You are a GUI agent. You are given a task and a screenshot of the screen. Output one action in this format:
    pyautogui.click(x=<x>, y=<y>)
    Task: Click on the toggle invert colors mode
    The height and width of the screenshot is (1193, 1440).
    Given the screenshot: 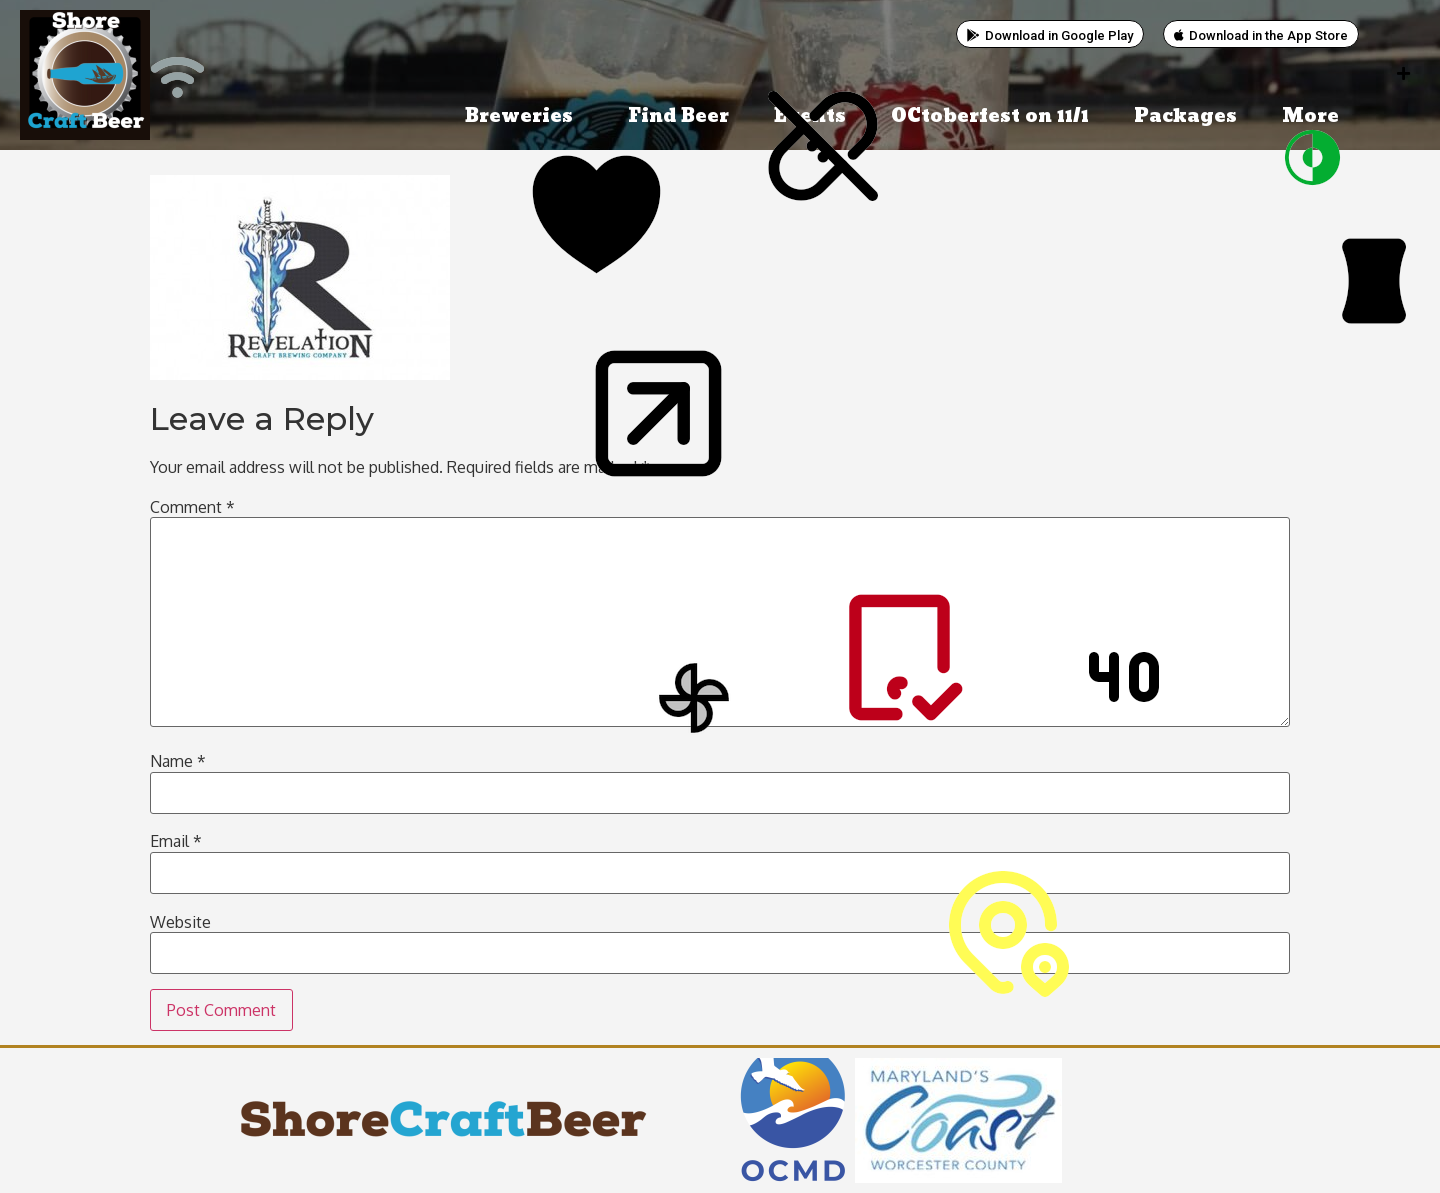 What is the action you would take?
    pyautogui.click(x=1312, y=157)
    